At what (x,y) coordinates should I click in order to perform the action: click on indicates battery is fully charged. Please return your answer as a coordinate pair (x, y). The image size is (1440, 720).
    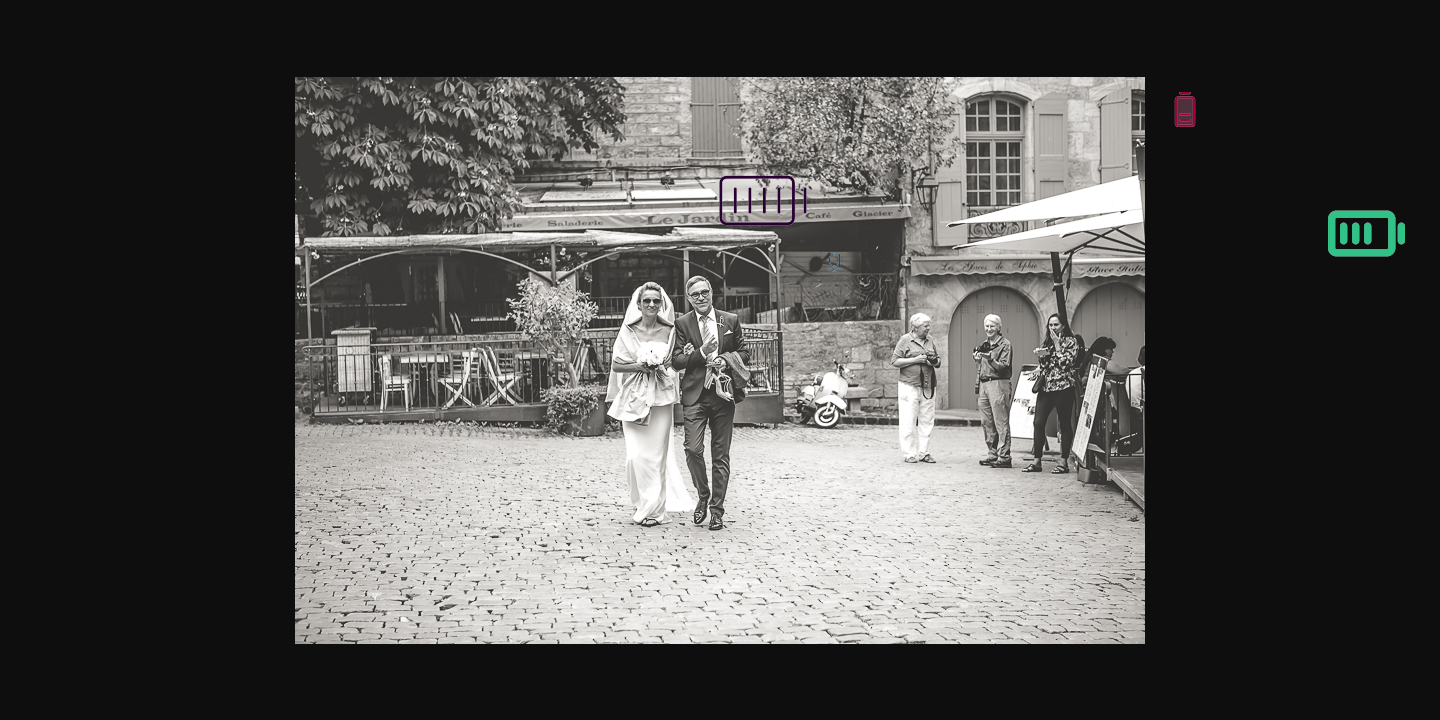
    Looking at the image, I should click on (761, 200).